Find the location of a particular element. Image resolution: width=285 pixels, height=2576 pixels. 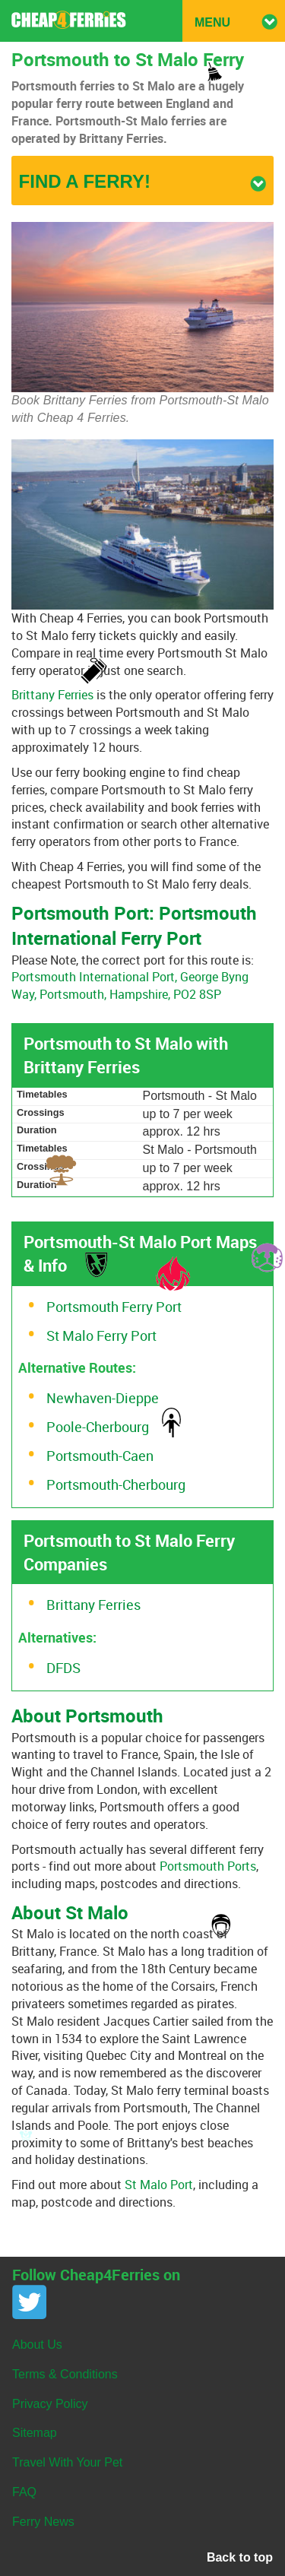

clear or clean up items is located at coordinates (212, 71).